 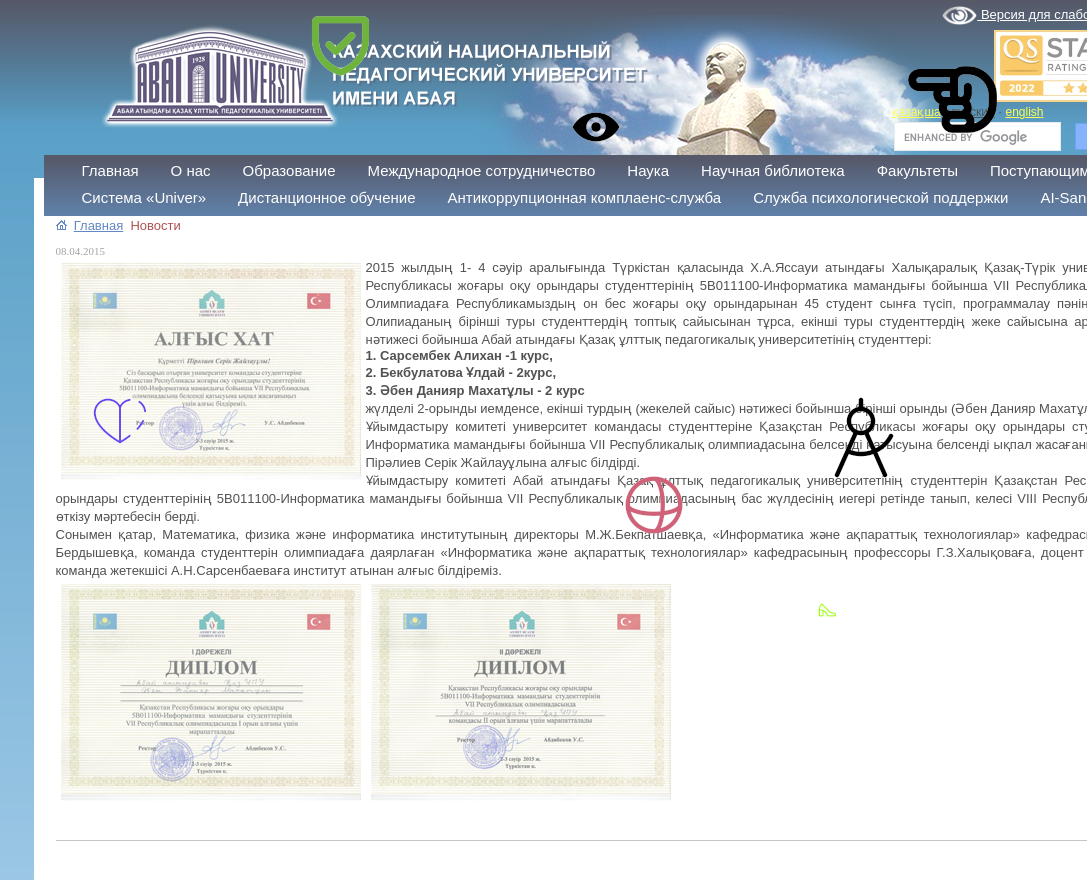 What do you see at coordinates (596, 127) in the screenshot?
I see `show hidden content` at bounding box center [596, 127].